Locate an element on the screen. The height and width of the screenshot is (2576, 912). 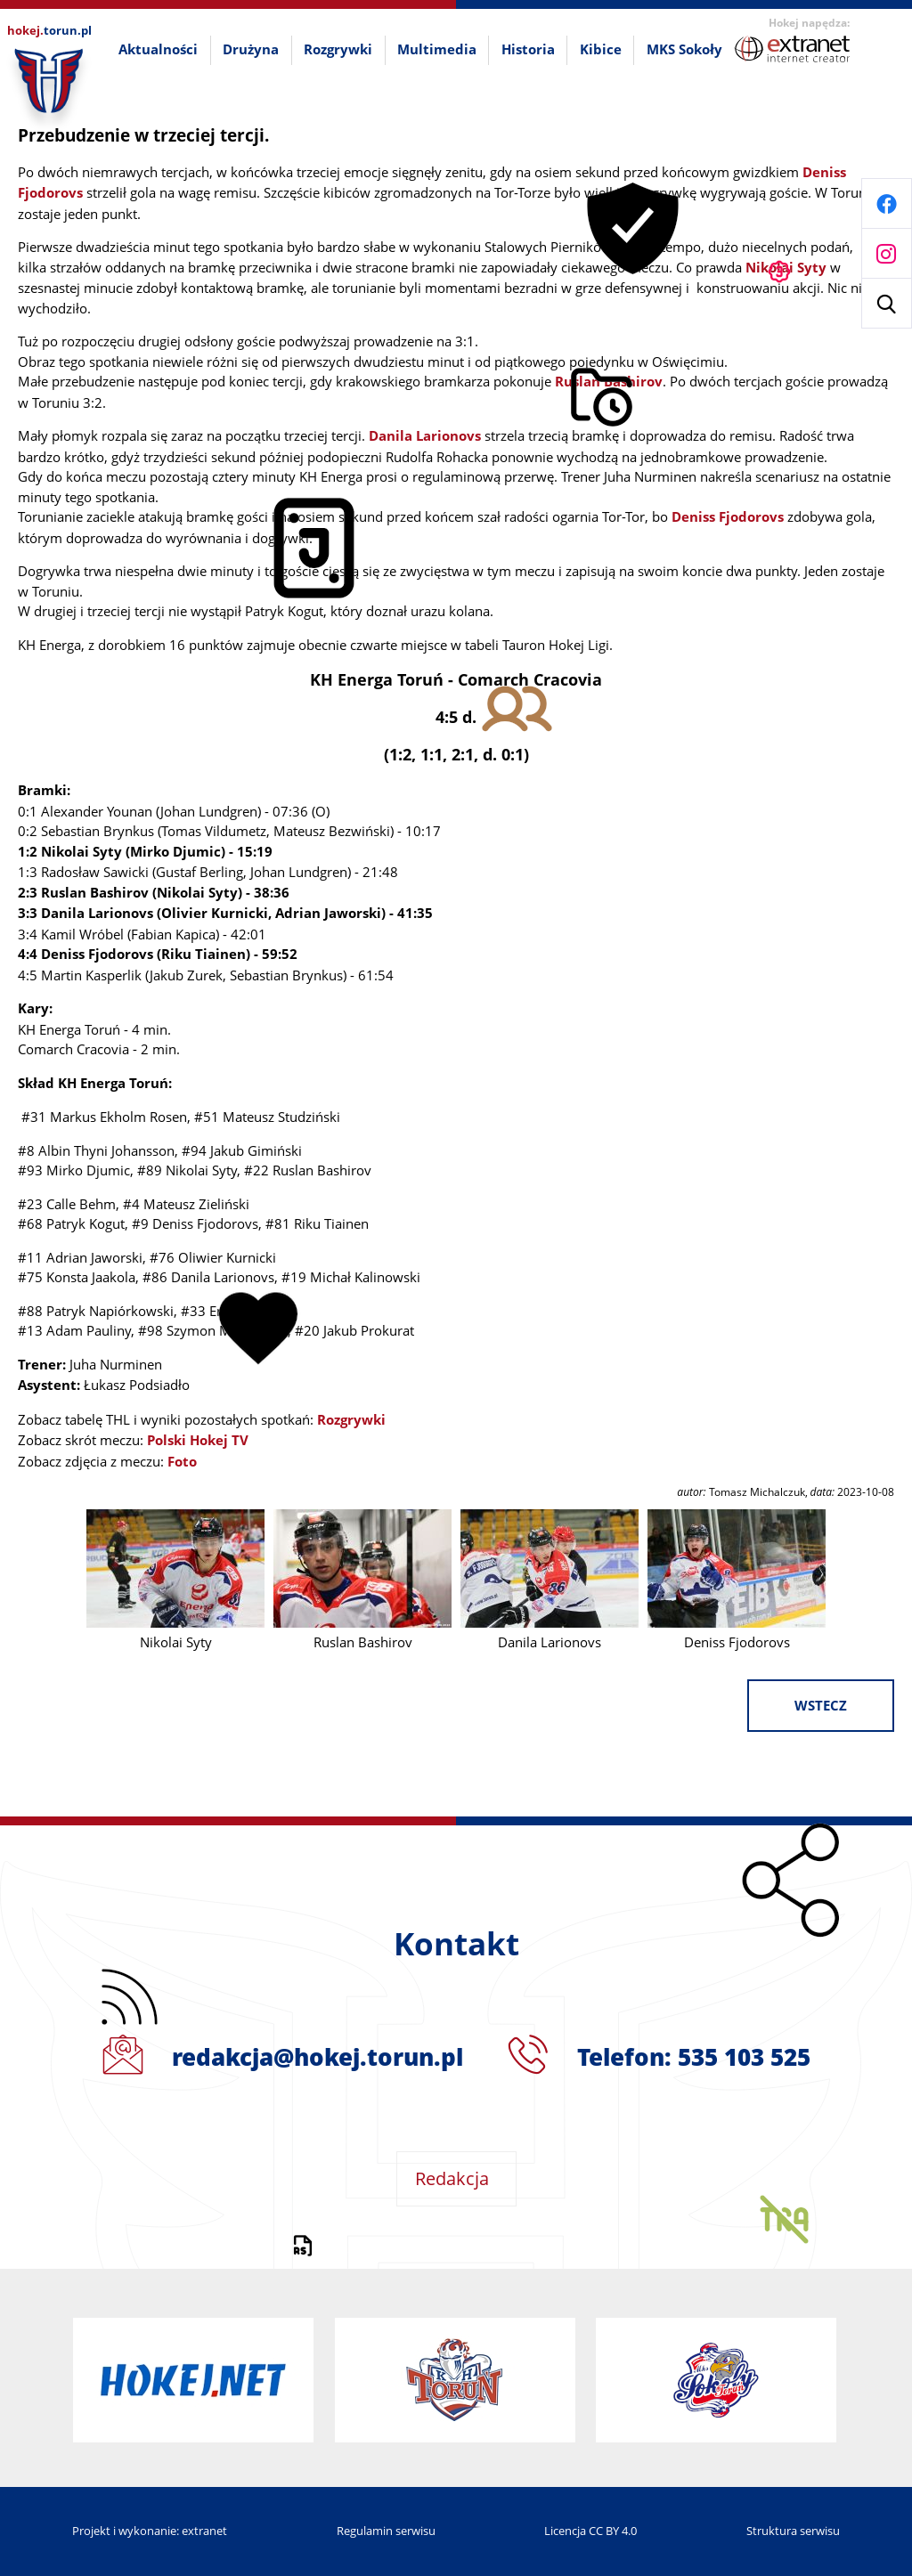
indicates security verification complete is located at coordinates (632, 228).